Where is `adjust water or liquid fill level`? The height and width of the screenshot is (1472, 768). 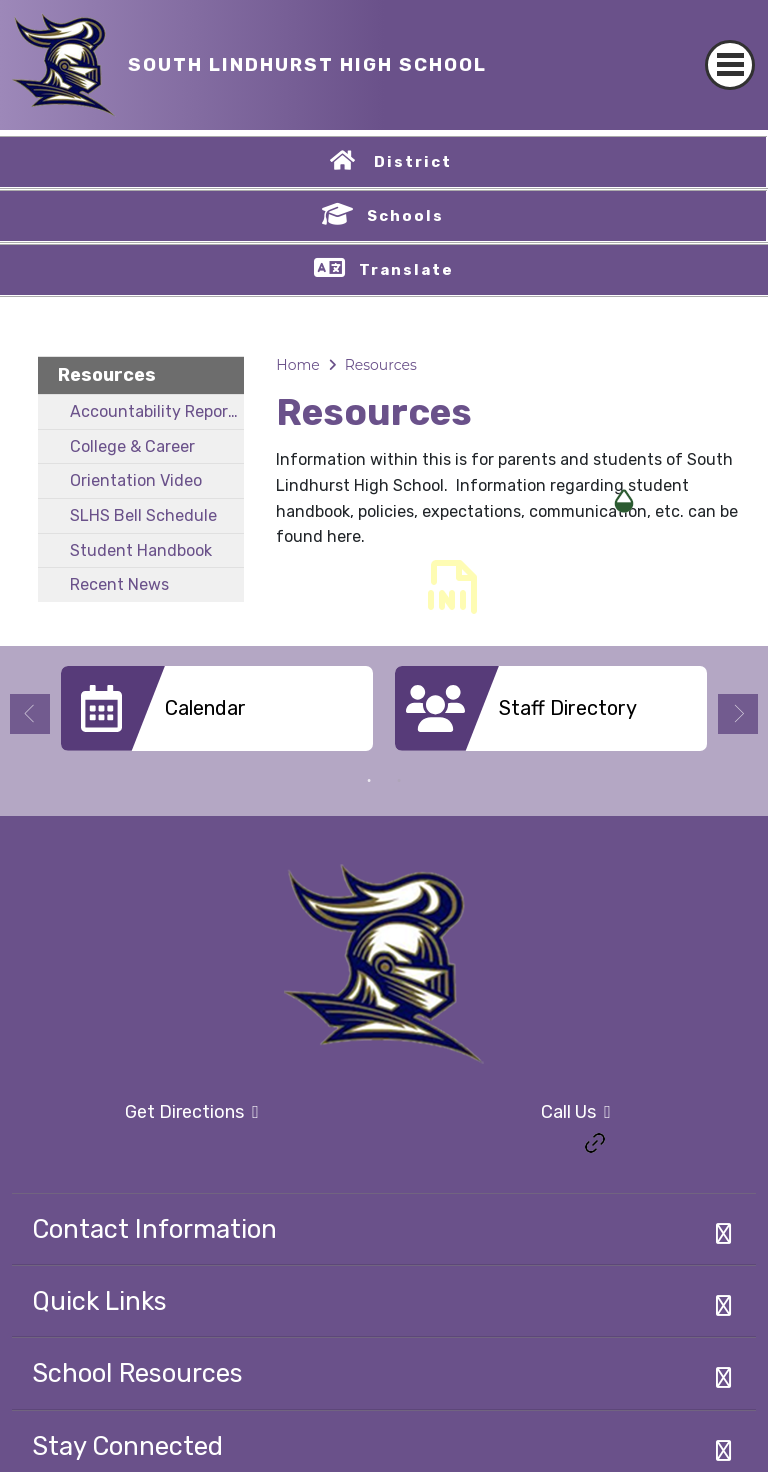 adjust water or liquid fill level is located at coordinates (624, 501).